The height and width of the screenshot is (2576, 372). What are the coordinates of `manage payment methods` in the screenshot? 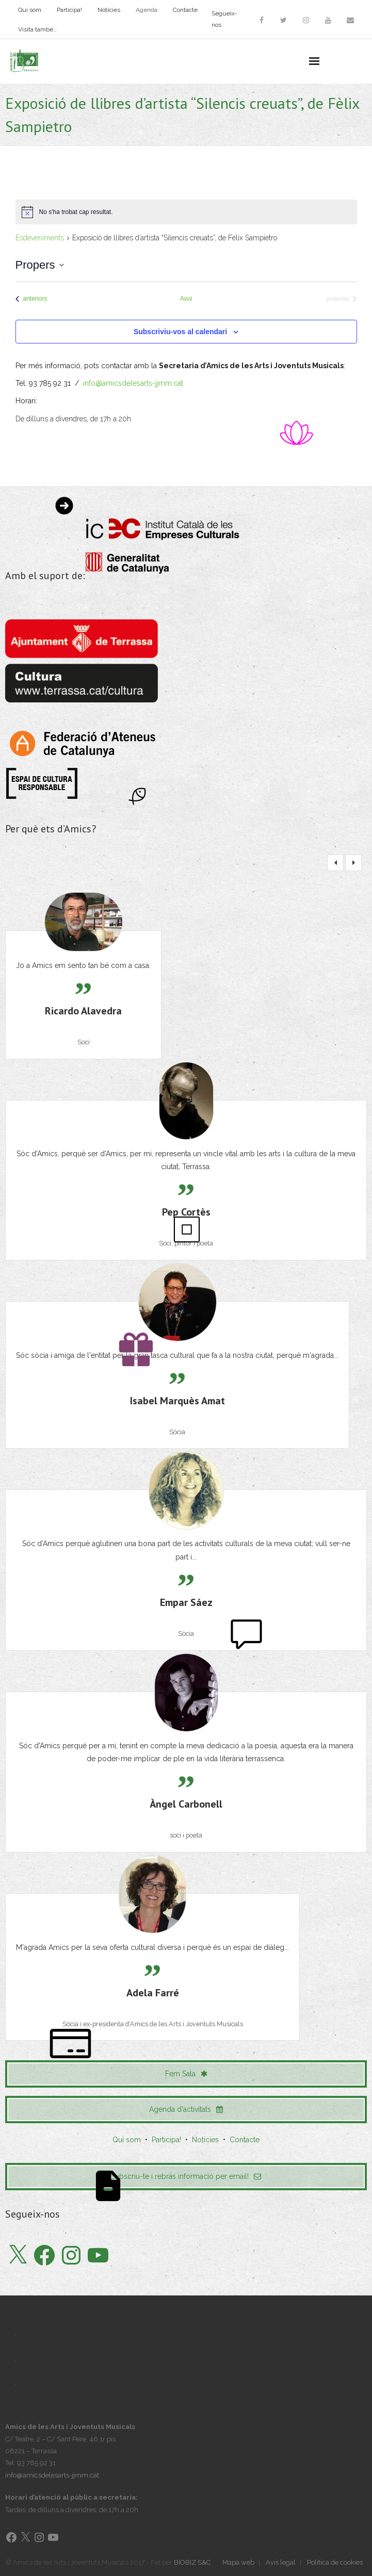 It's located at (70, 2043).